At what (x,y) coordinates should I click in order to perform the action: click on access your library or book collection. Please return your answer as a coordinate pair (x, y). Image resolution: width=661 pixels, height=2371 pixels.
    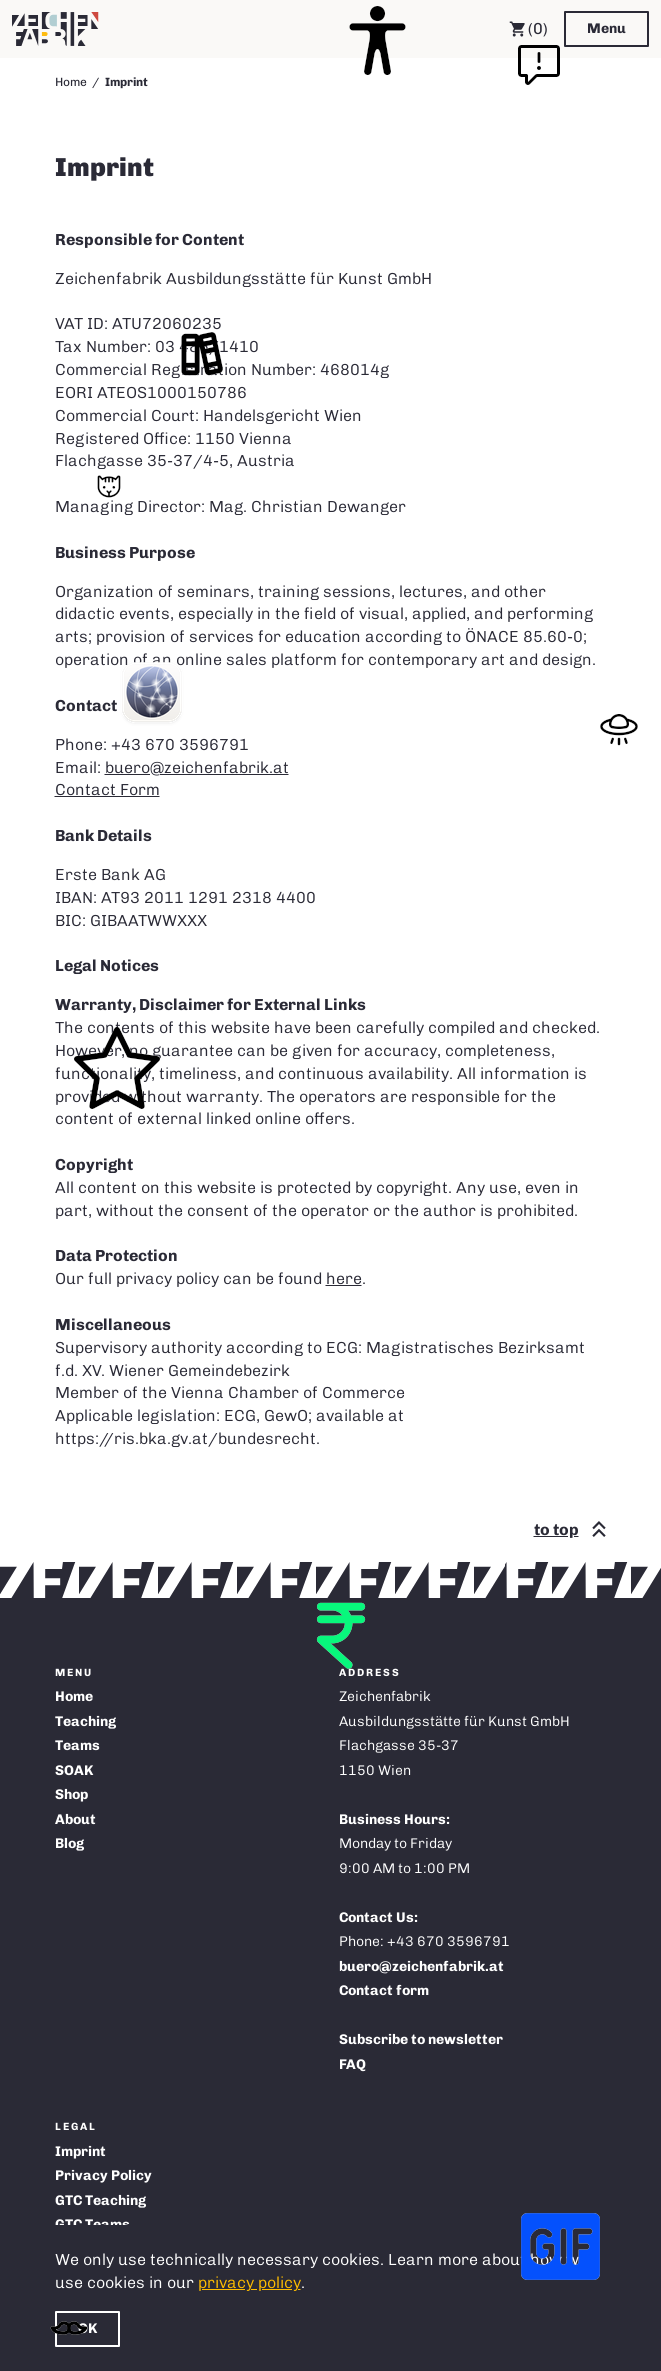
    Looking at the image, I should click on (200, 354).